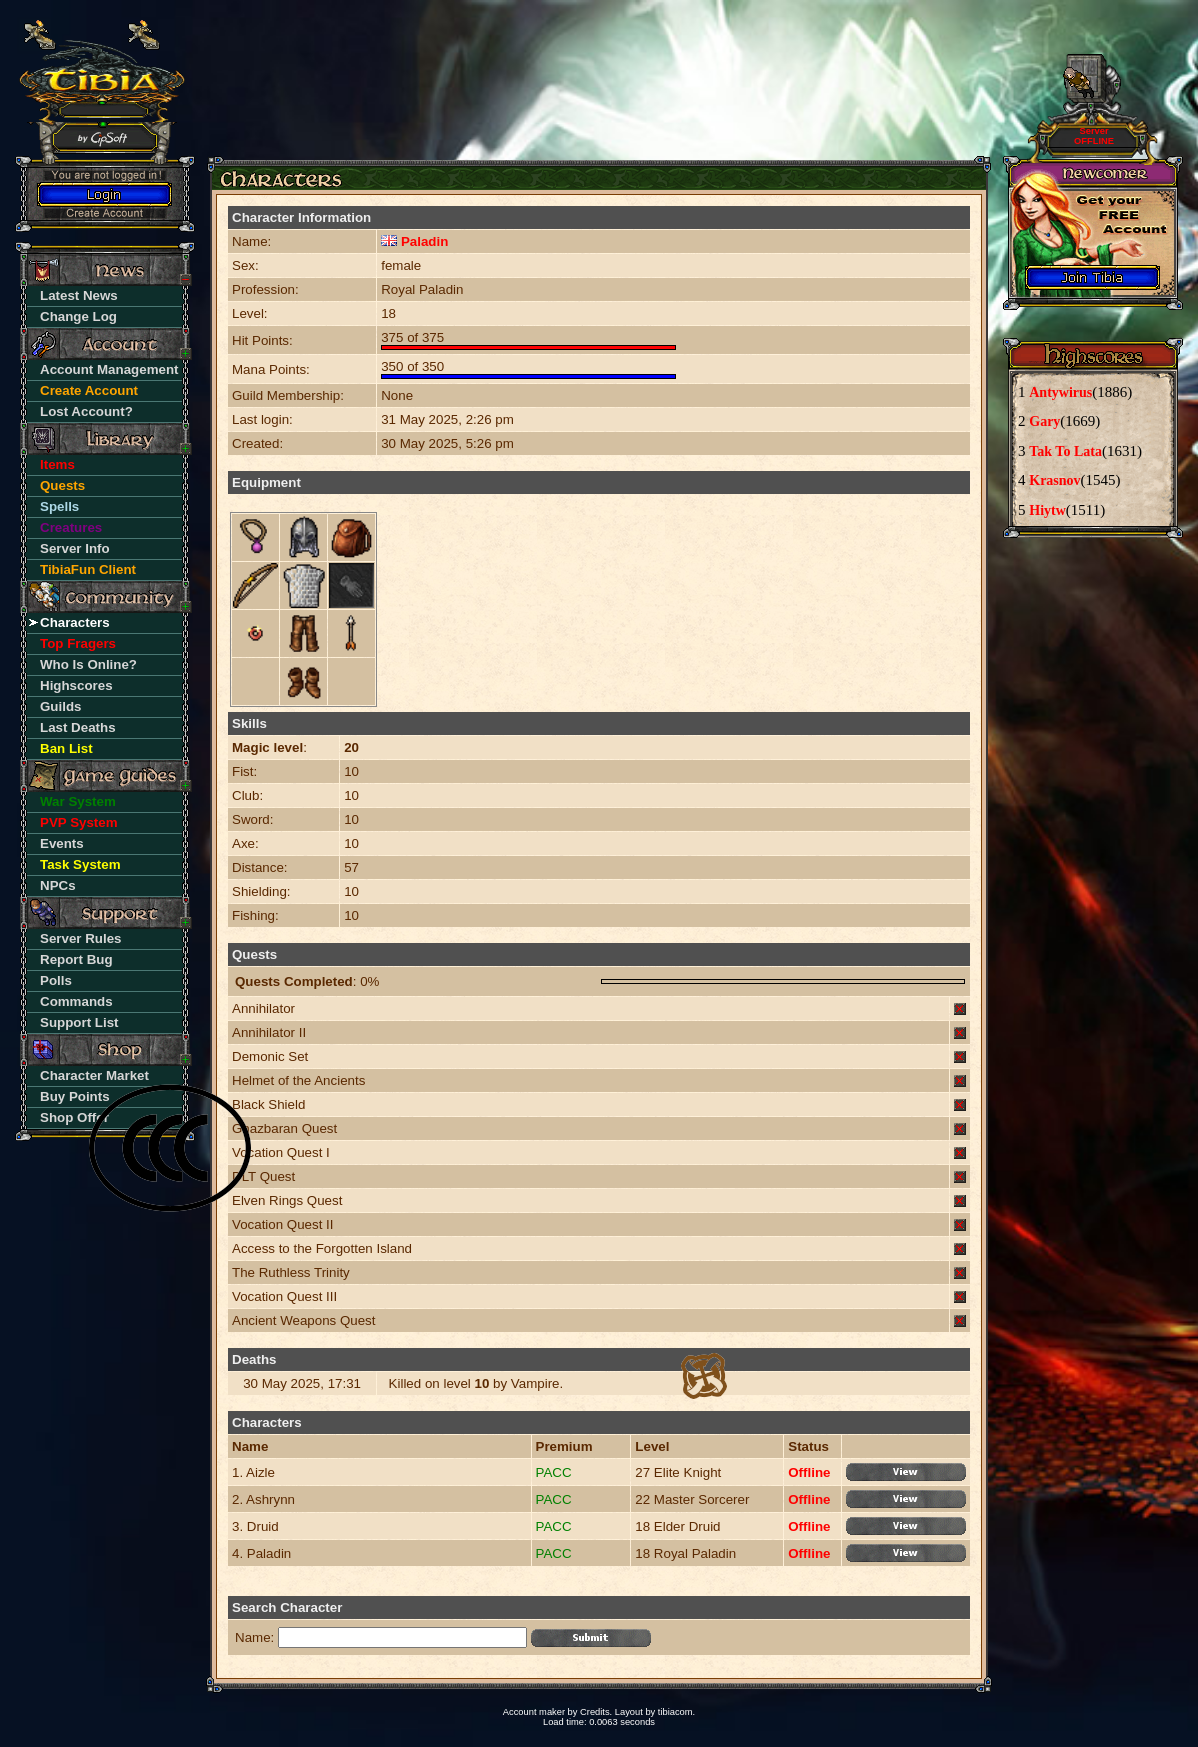 The image size is (1198, 1747). Describe the element at coordinates (170, 1148) in the screenshot. I see `china compulsory certificate (CCC) mark indicating product compliance` at that location.